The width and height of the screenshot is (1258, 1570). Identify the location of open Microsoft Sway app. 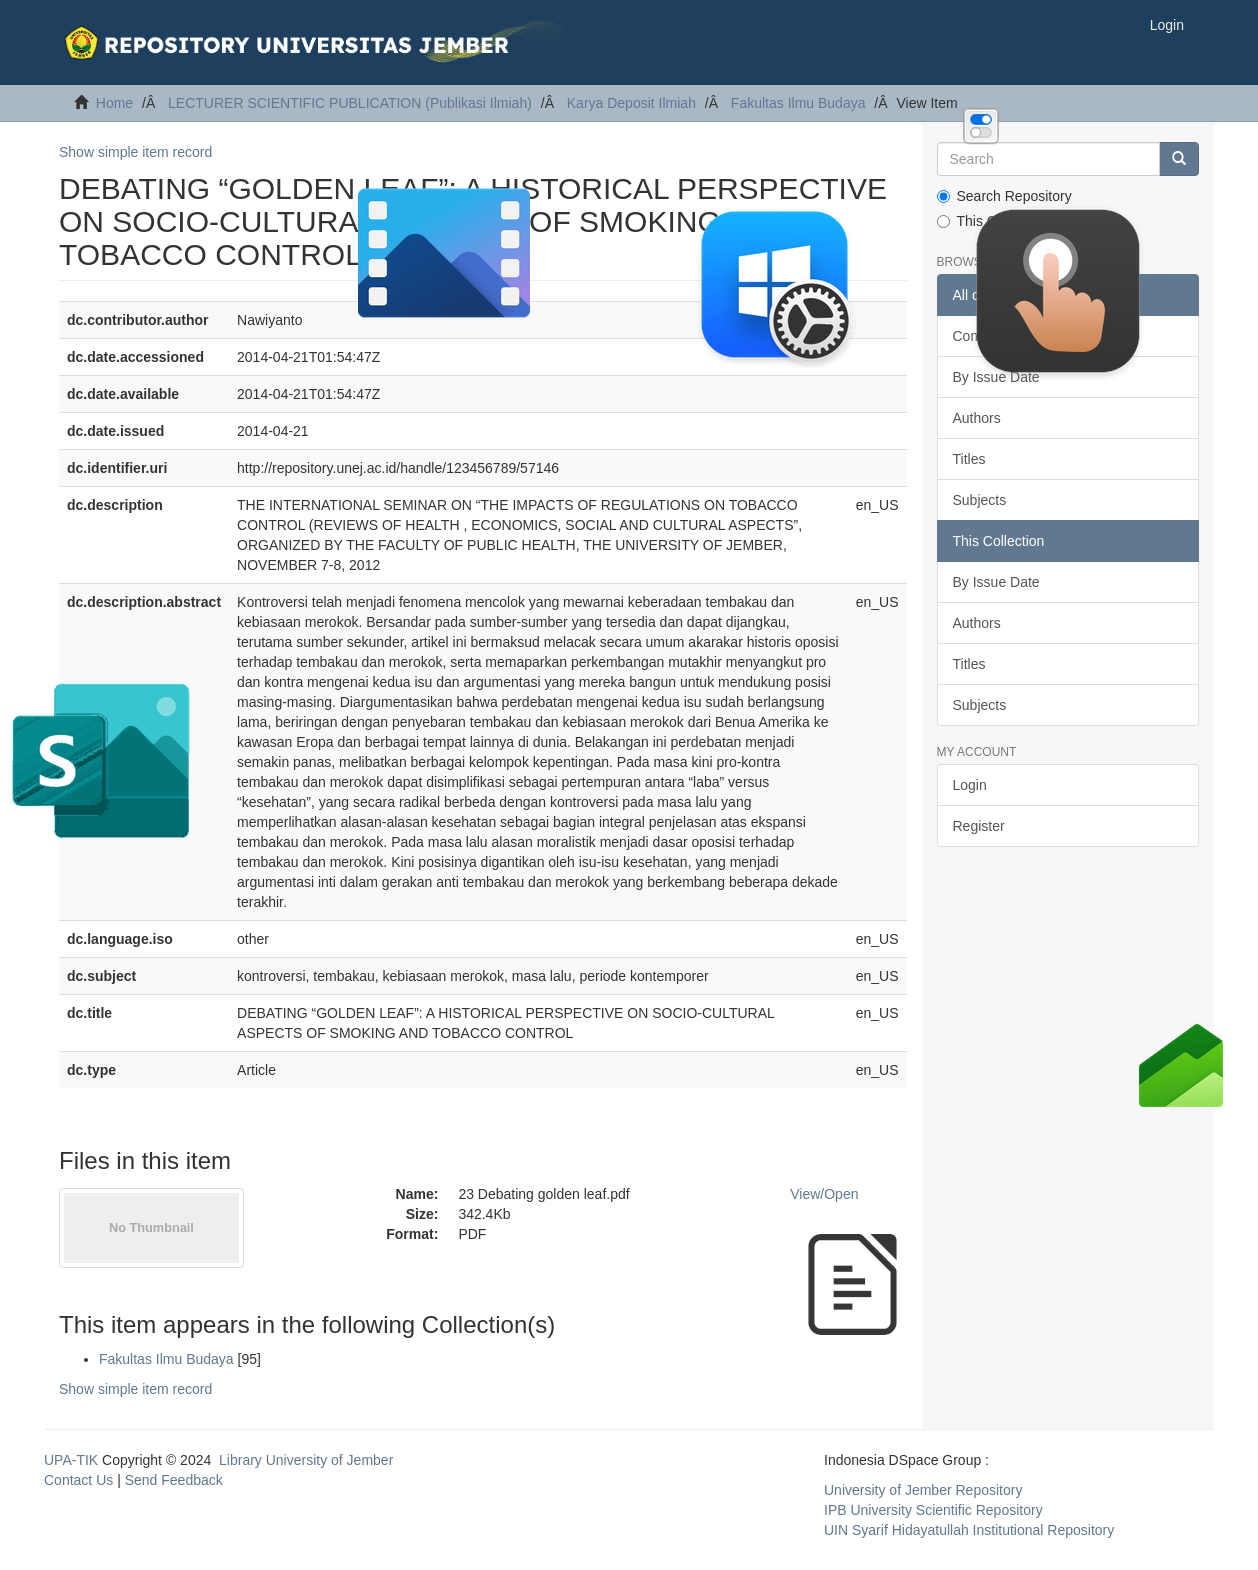
(101, 761).